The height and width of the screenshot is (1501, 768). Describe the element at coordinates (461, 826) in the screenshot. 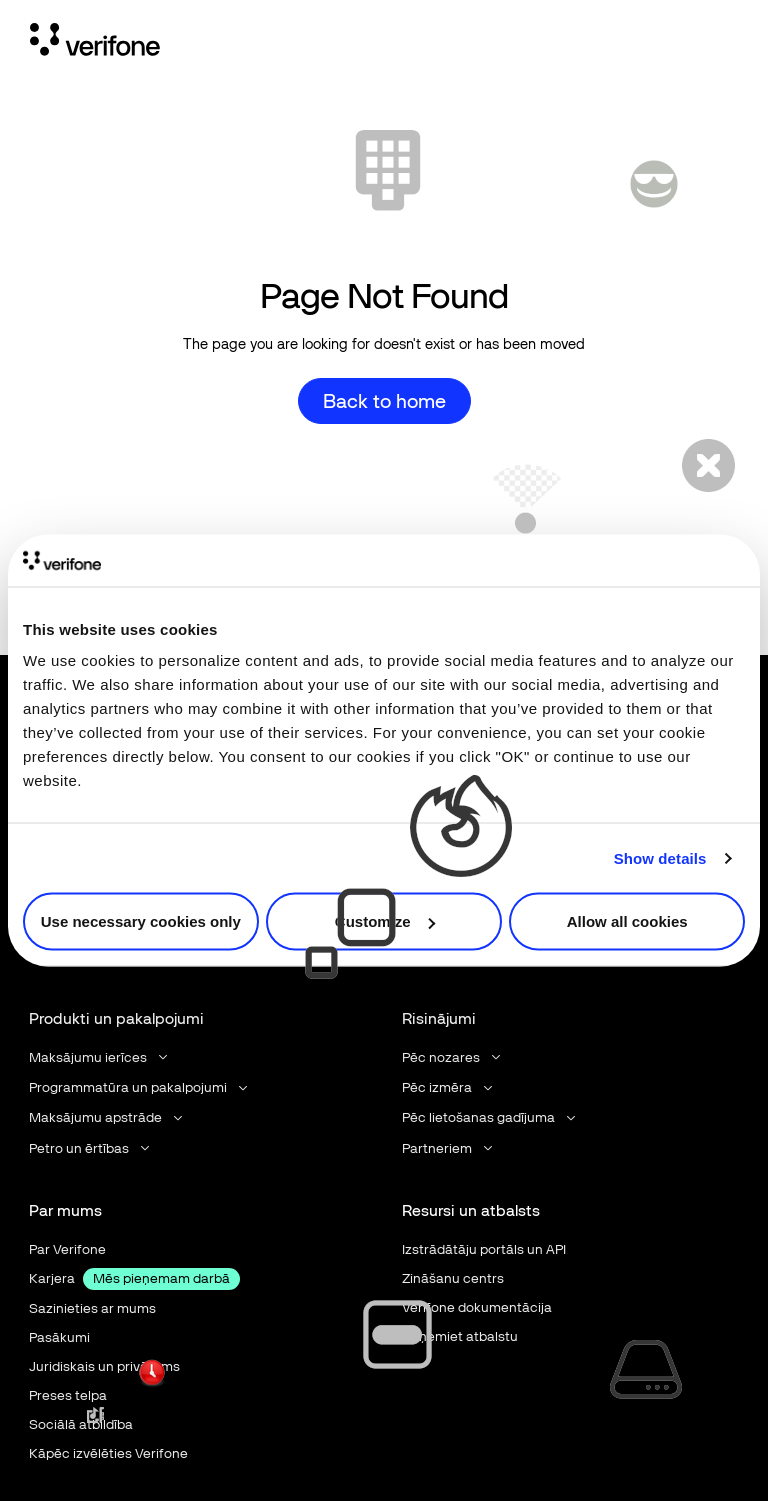

I see `open firefox browser` at that location.